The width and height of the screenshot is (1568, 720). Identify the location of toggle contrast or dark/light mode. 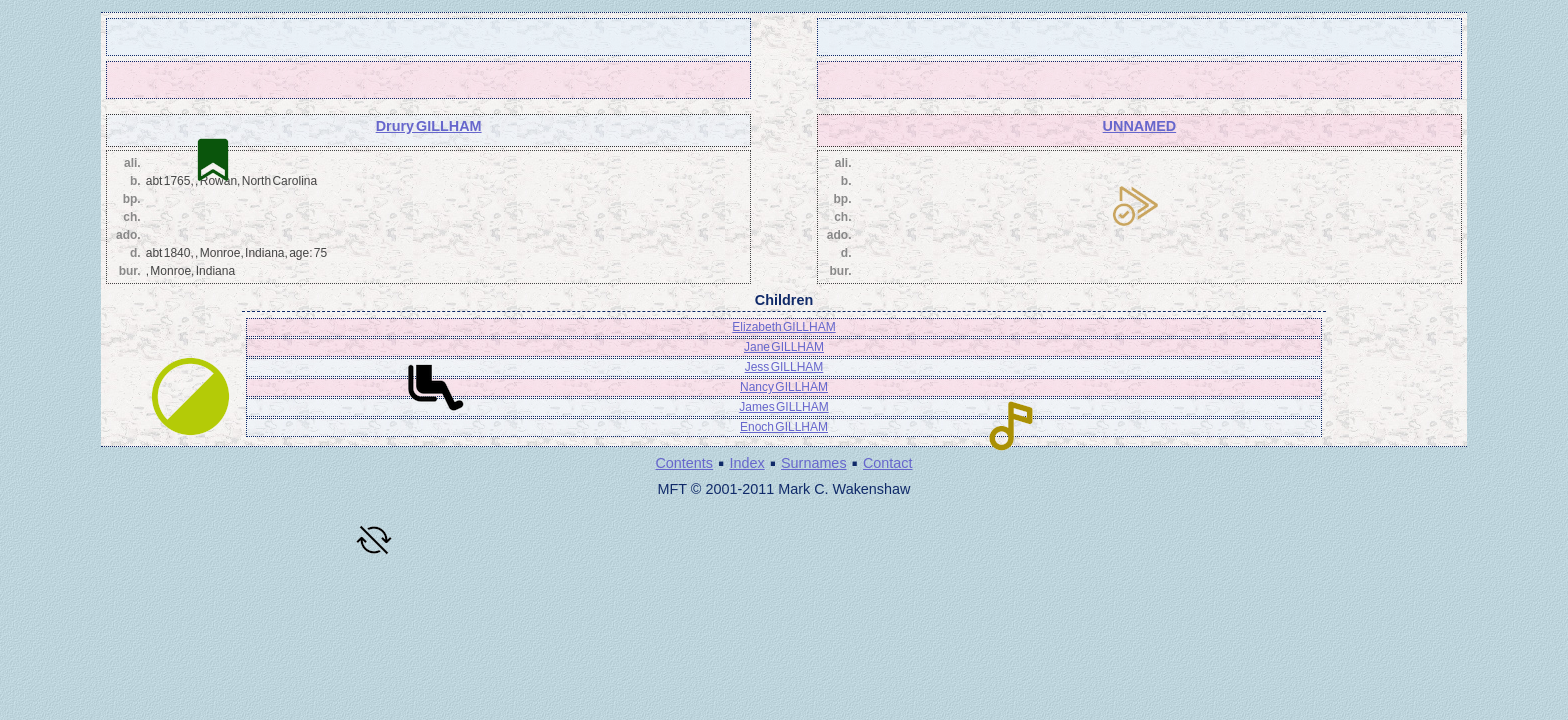
(190, 396).